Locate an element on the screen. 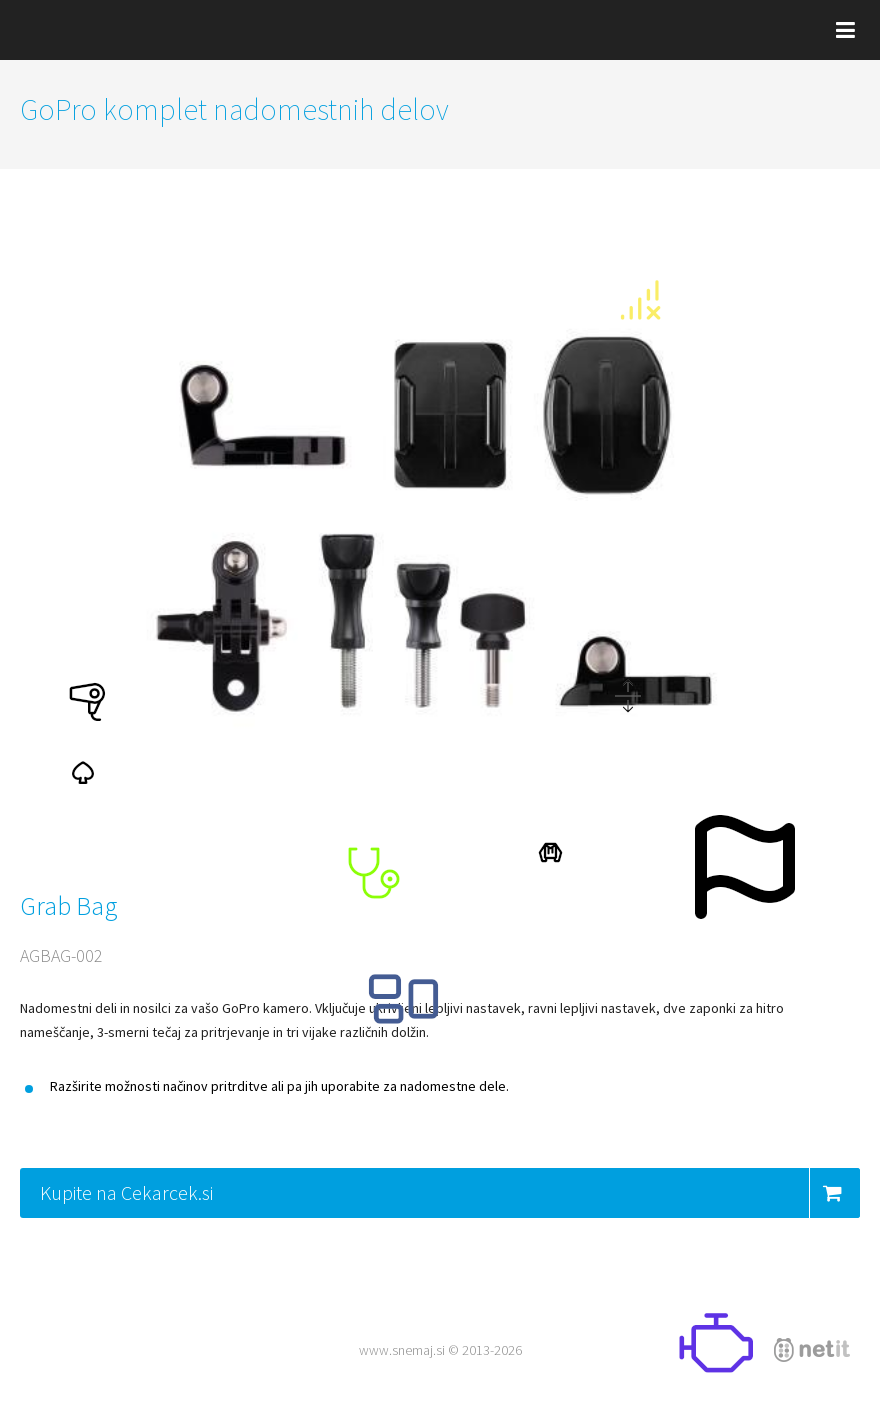  access health or medical features is located at coordinates (370, 871).